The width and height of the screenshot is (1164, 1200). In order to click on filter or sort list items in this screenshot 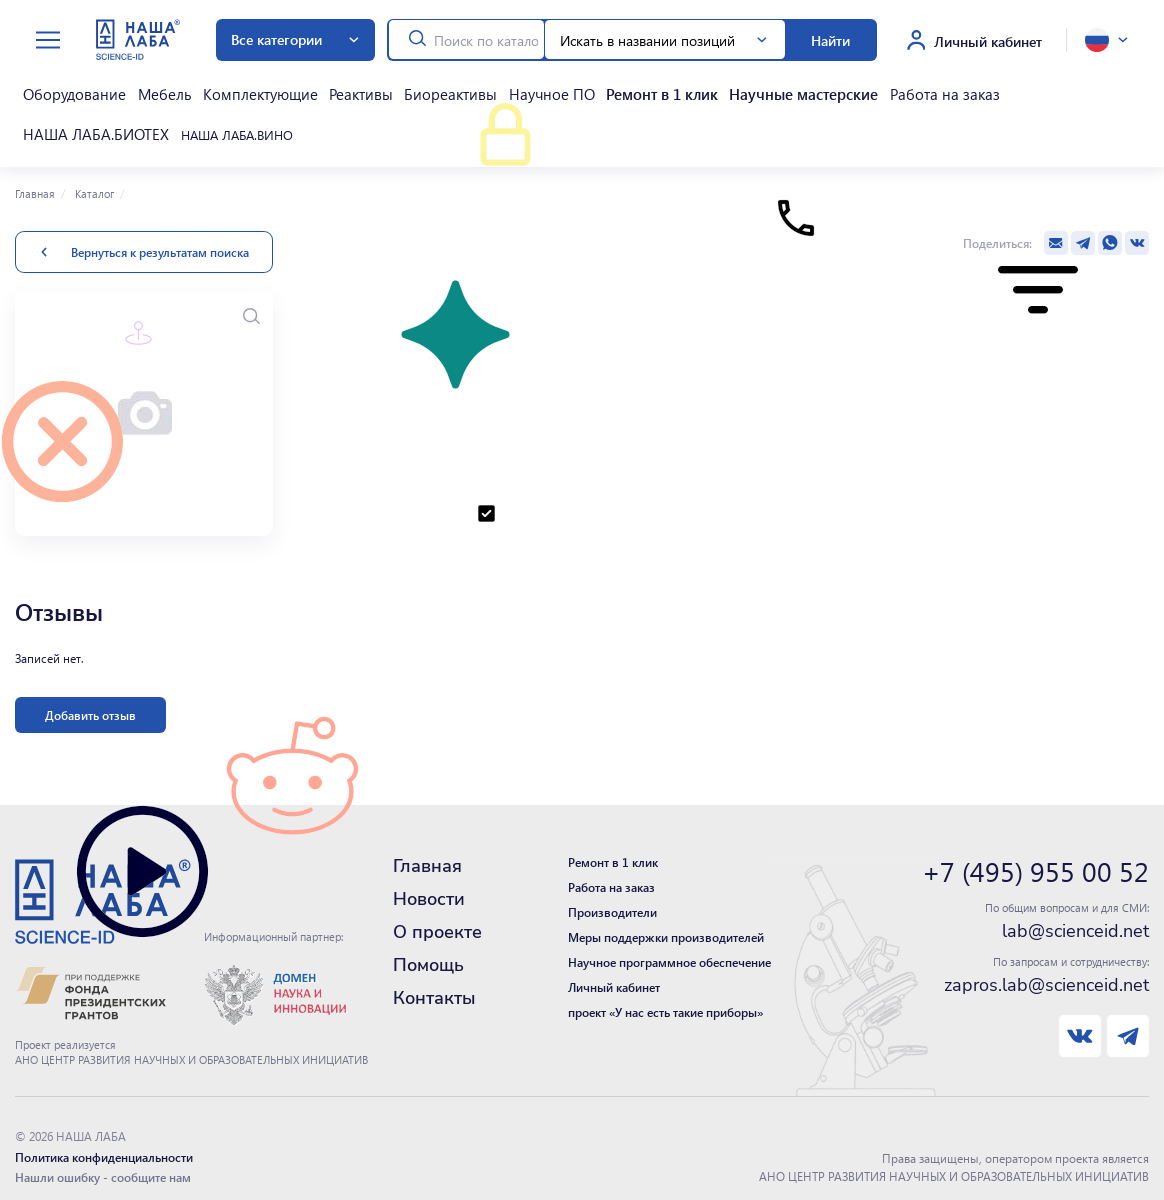, I will do `click(1038, 291)`.